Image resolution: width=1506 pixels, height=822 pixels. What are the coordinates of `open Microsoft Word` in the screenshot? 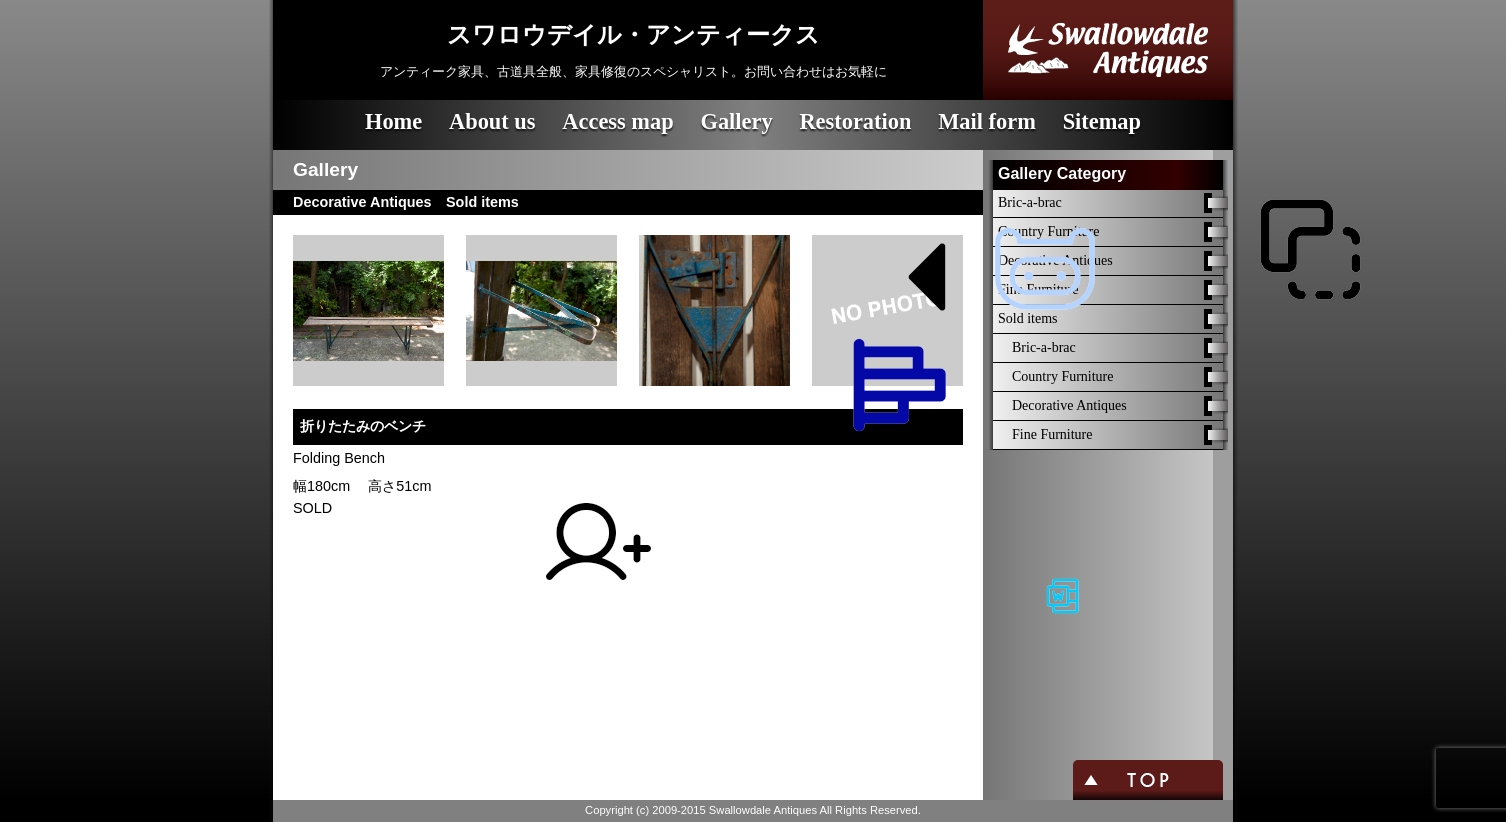 It's located at (1064, 596).